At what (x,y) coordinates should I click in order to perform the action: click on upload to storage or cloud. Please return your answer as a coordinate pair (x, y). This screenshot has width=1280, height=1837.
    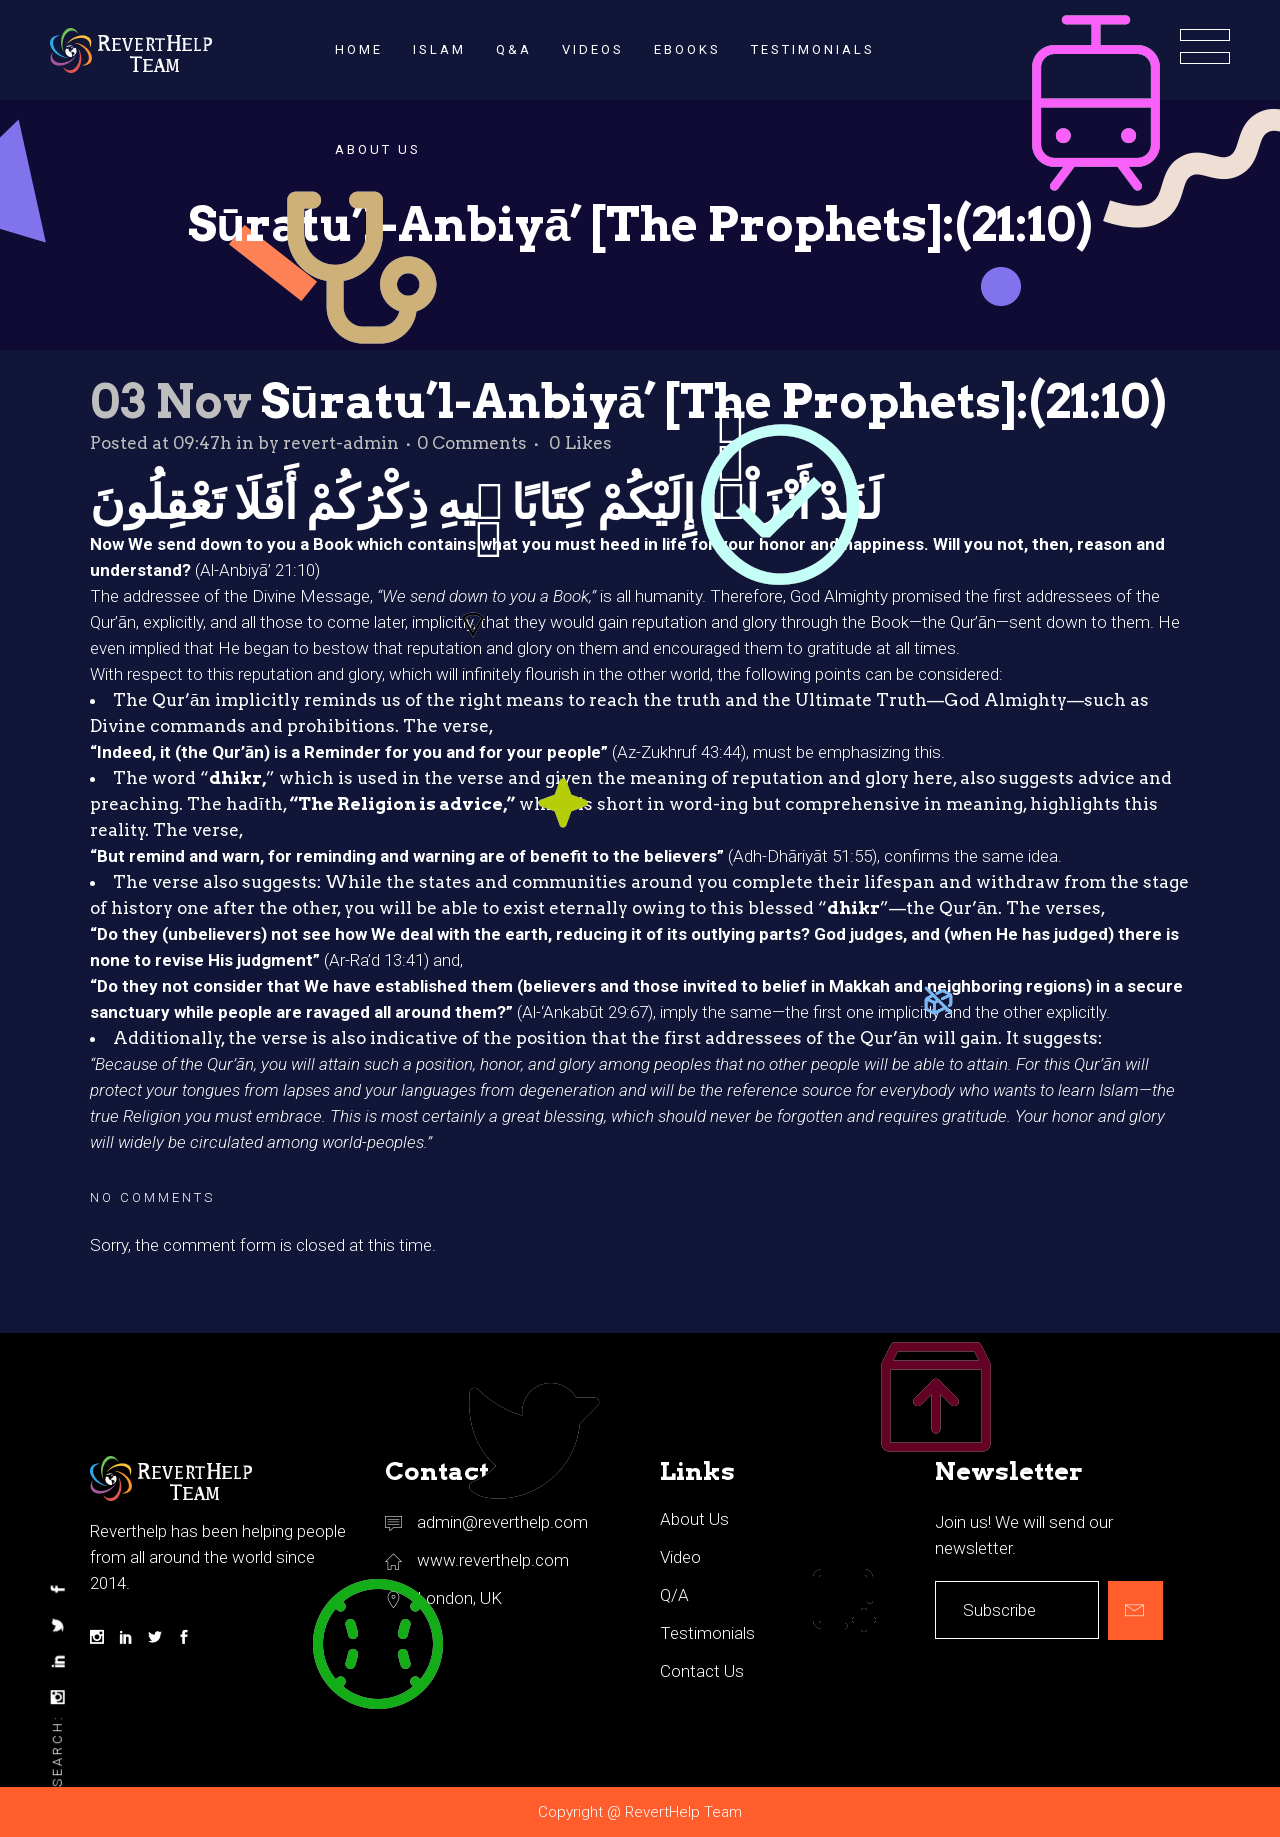
    Looking at the image, I should click on (936, 1397).